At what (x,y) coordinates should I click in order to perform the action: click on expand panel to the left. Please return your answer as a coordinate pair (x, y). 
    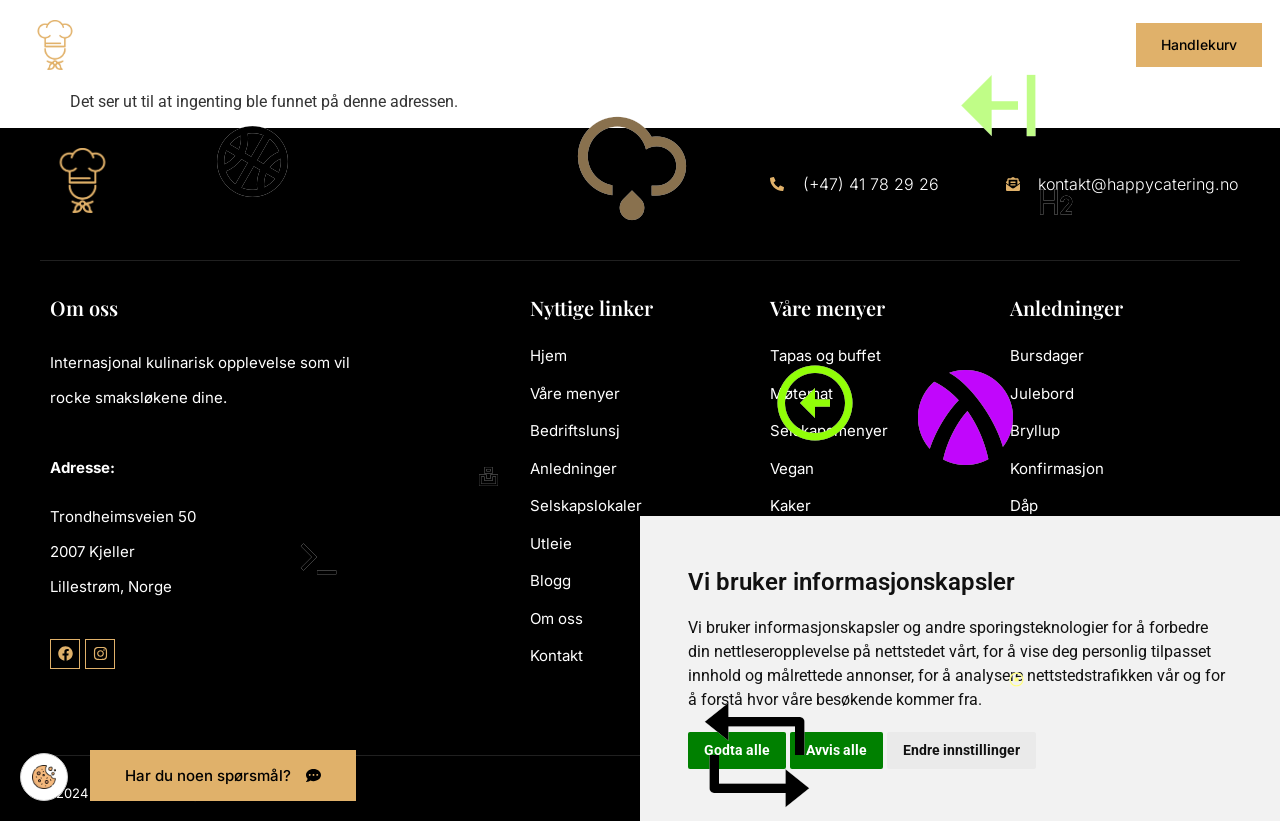
    Looking at the image, I should click on (1000, 105).